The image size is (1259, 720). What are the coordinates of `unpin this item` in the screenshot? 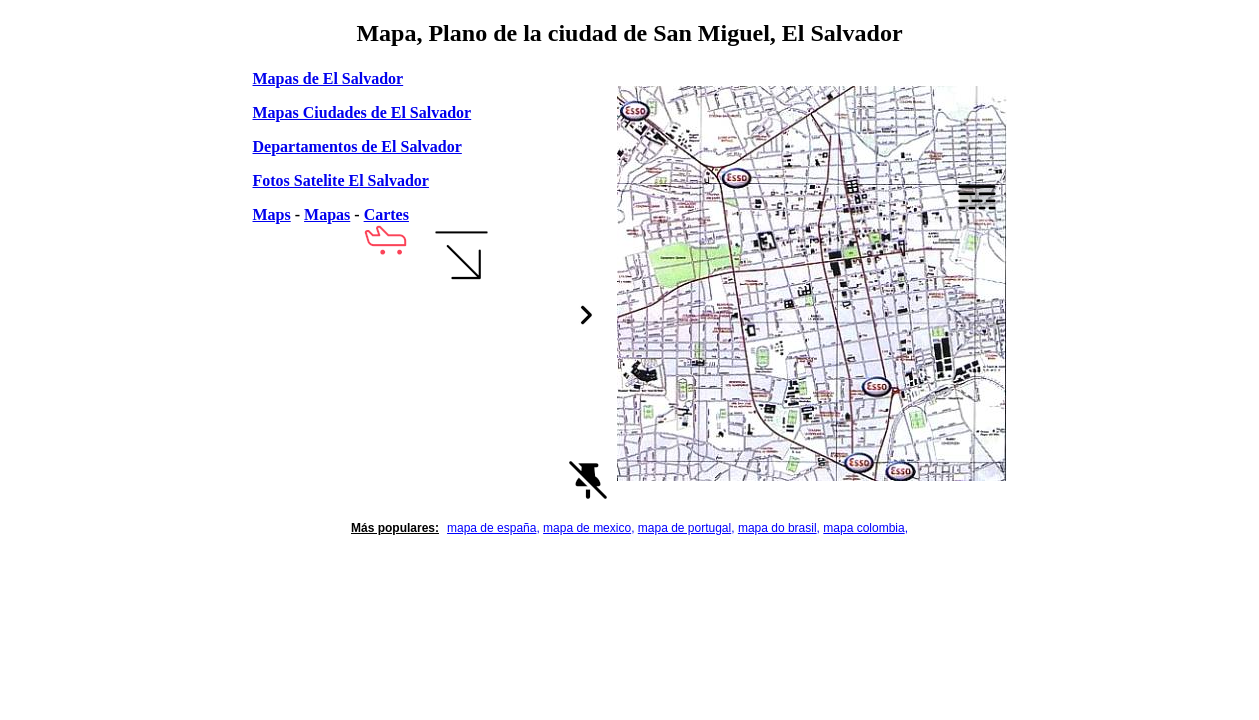 It's located at (588, 480).